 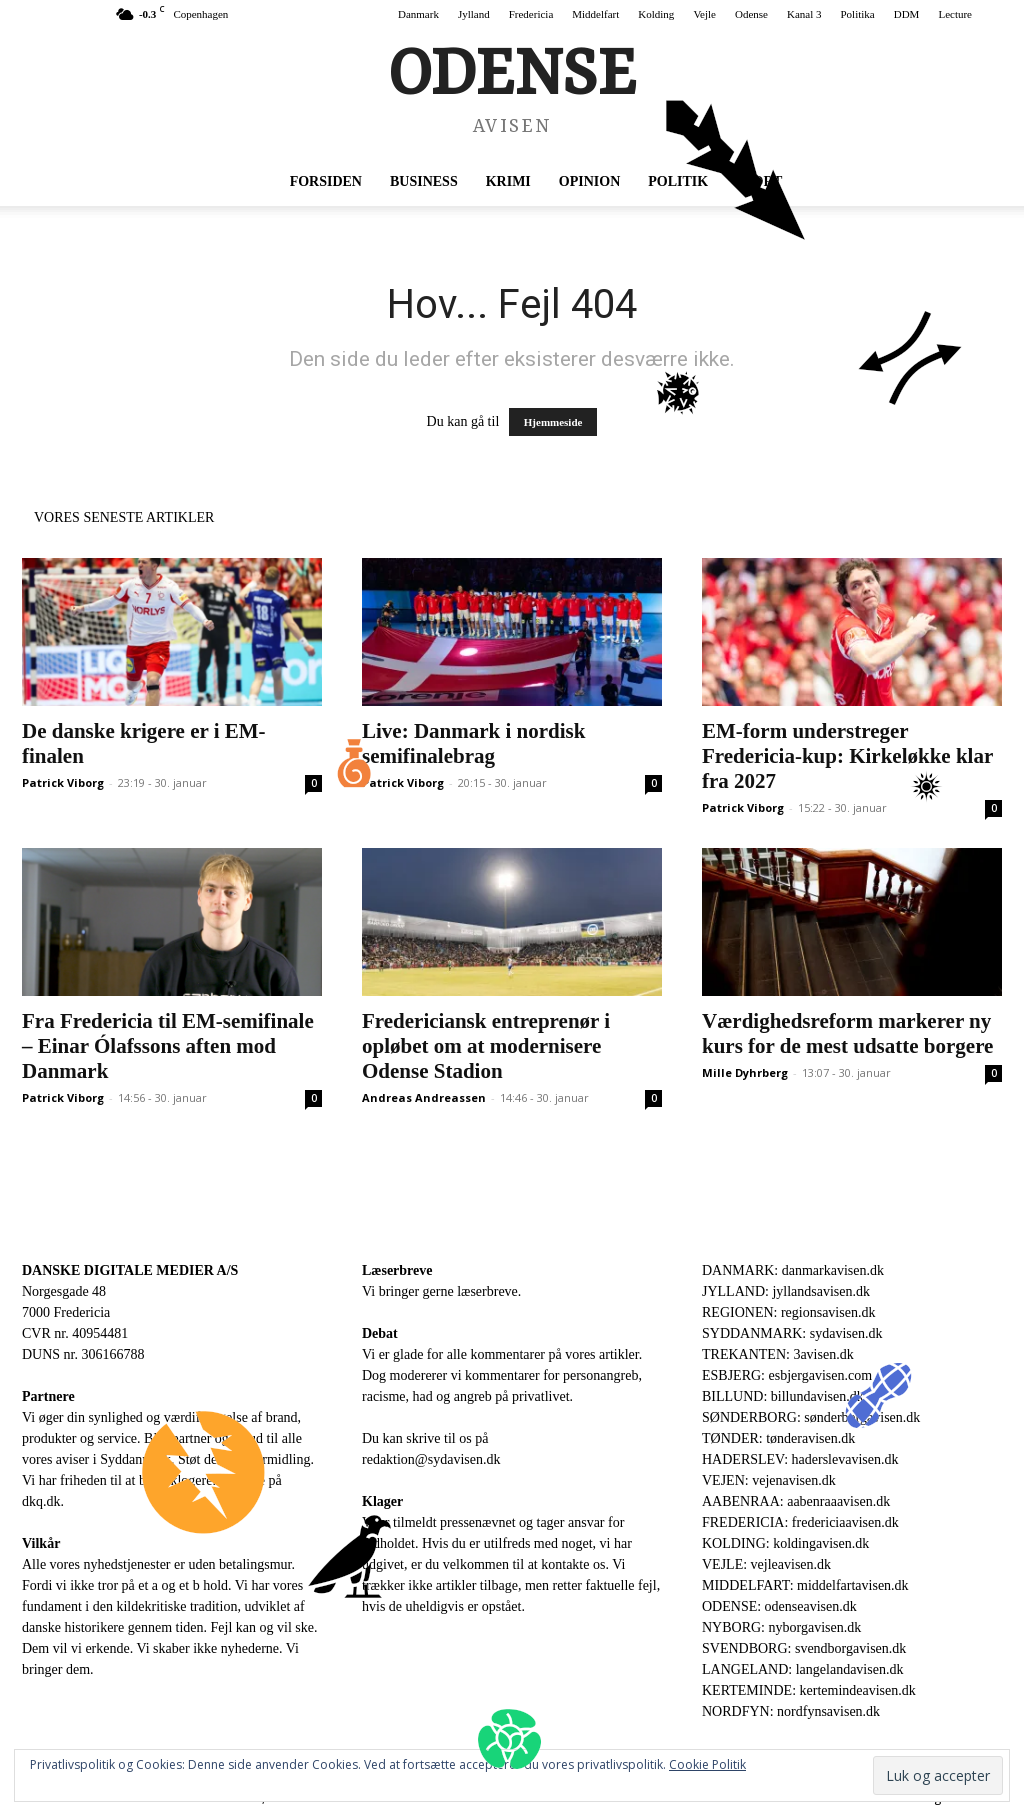 What do you see at coordinates (926, 786) in the screenshot?
I see `indicates a fire and ice element or dual-type ability` at bounding box center [926, 786].